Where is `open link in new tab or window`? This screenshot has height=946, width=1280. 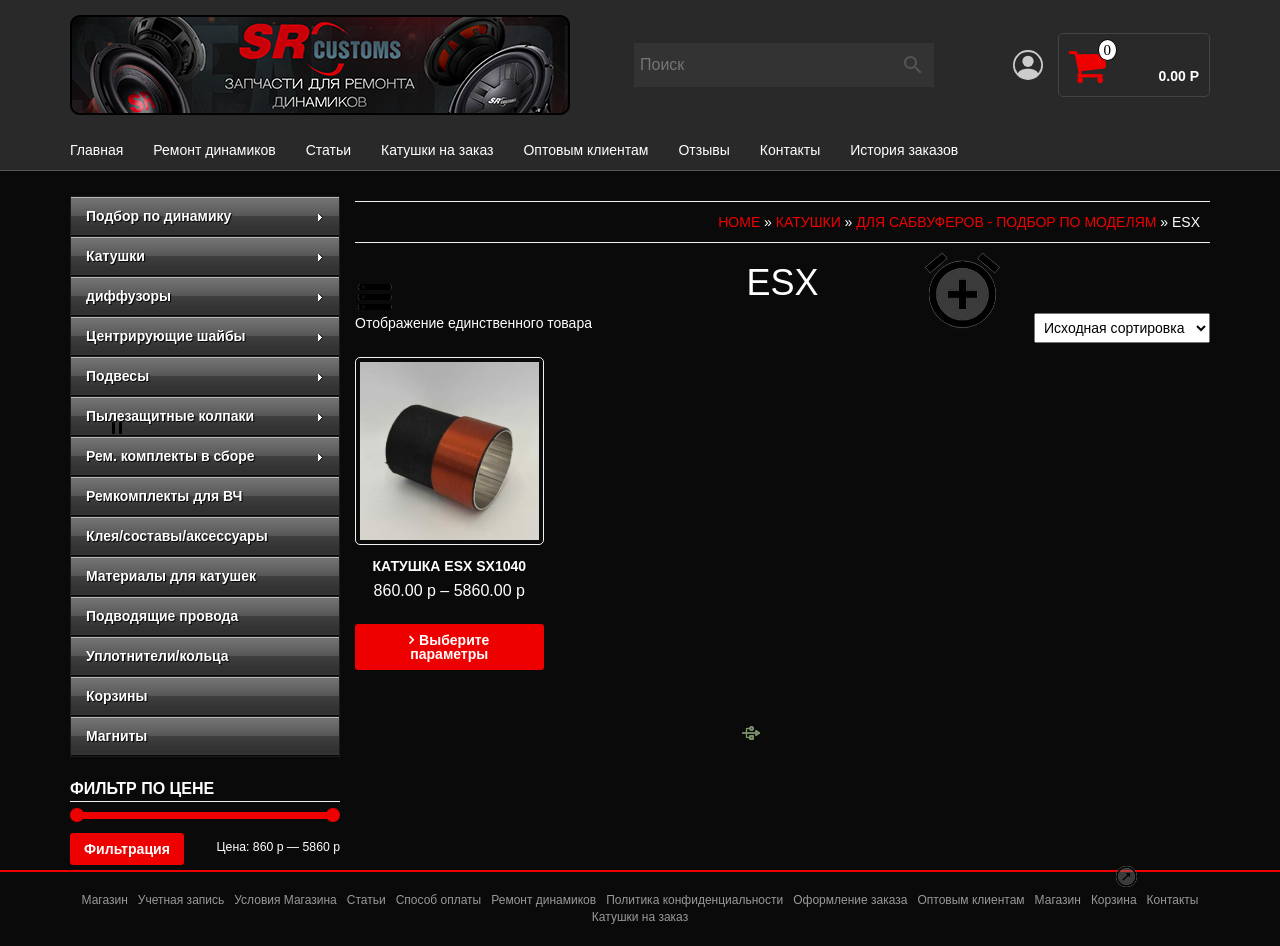
open link in new tab or window is located at coordinates (1126, 876).